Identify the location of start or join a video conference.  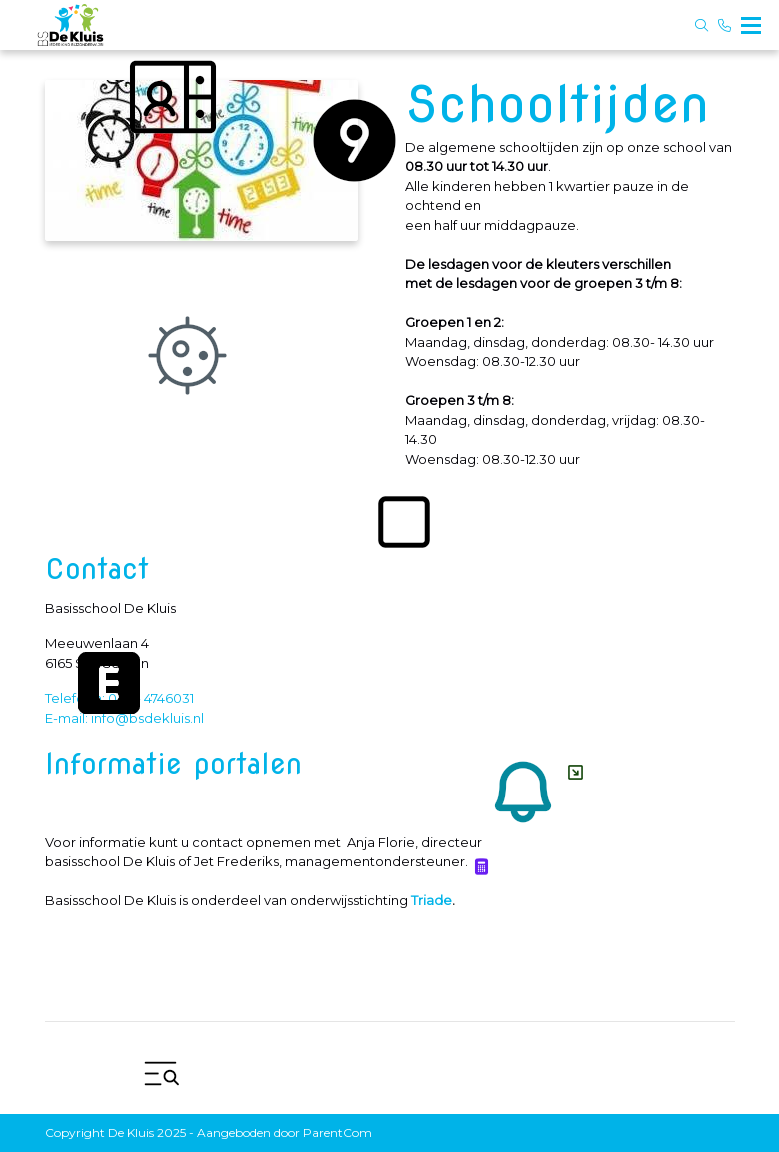
(173, 97).